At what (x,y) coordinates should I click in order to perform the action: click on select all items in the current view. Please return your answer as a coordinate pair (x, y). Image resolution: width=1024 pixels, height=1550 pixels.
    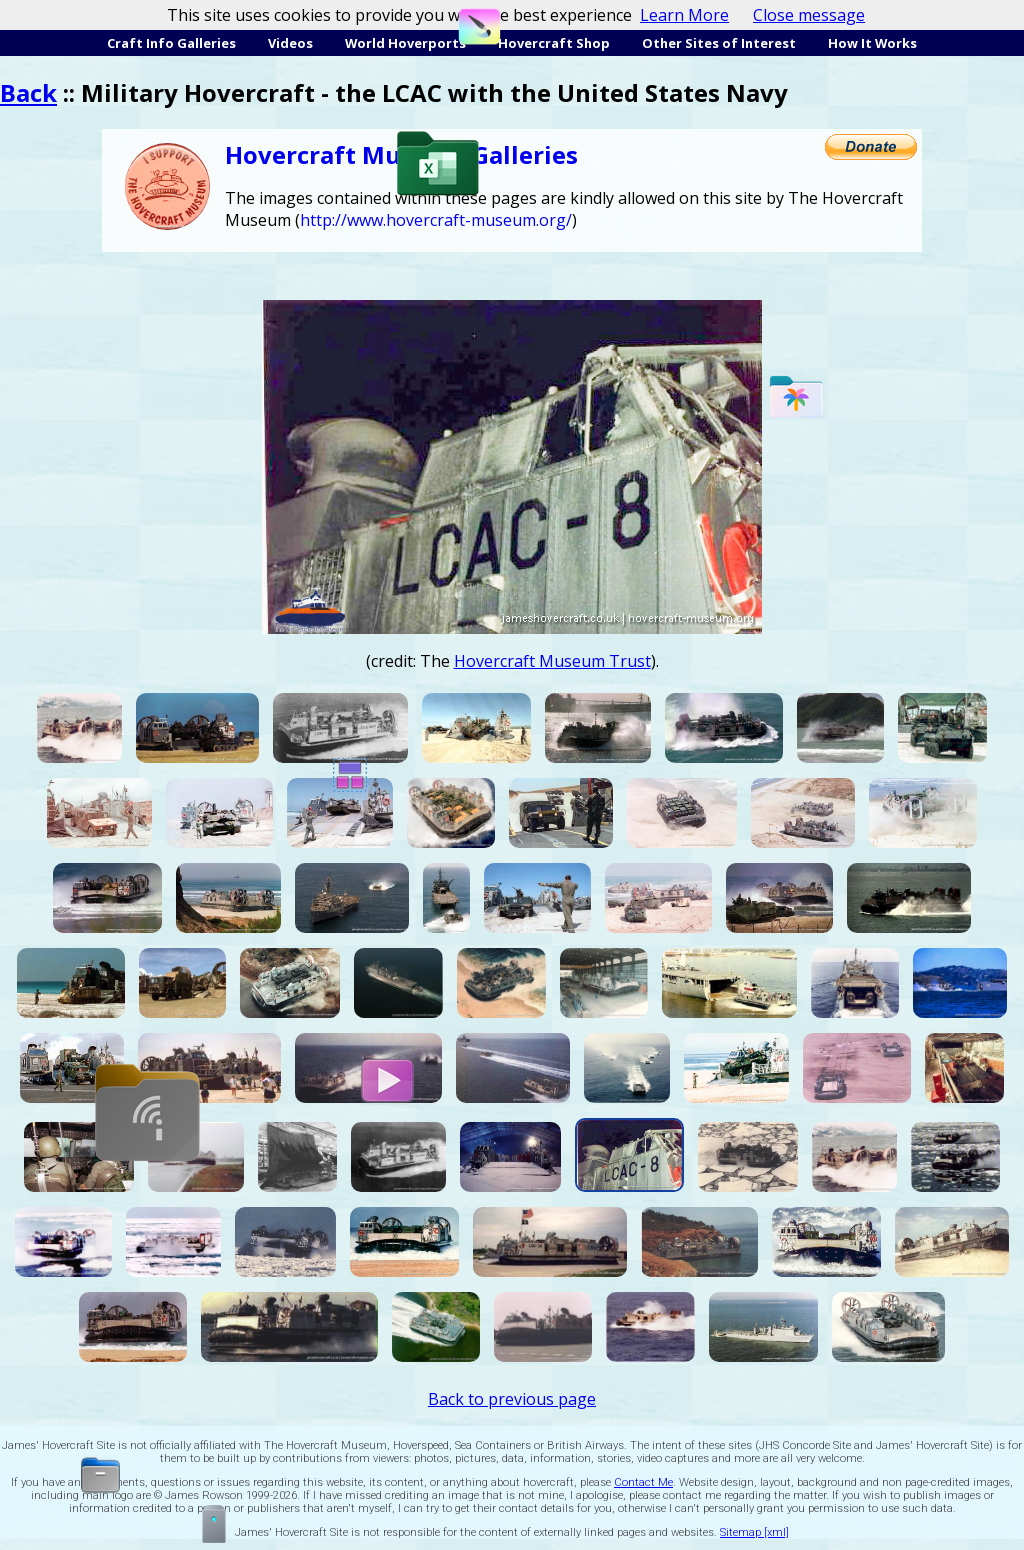
    Looking at the image, I should click on (350, 775).